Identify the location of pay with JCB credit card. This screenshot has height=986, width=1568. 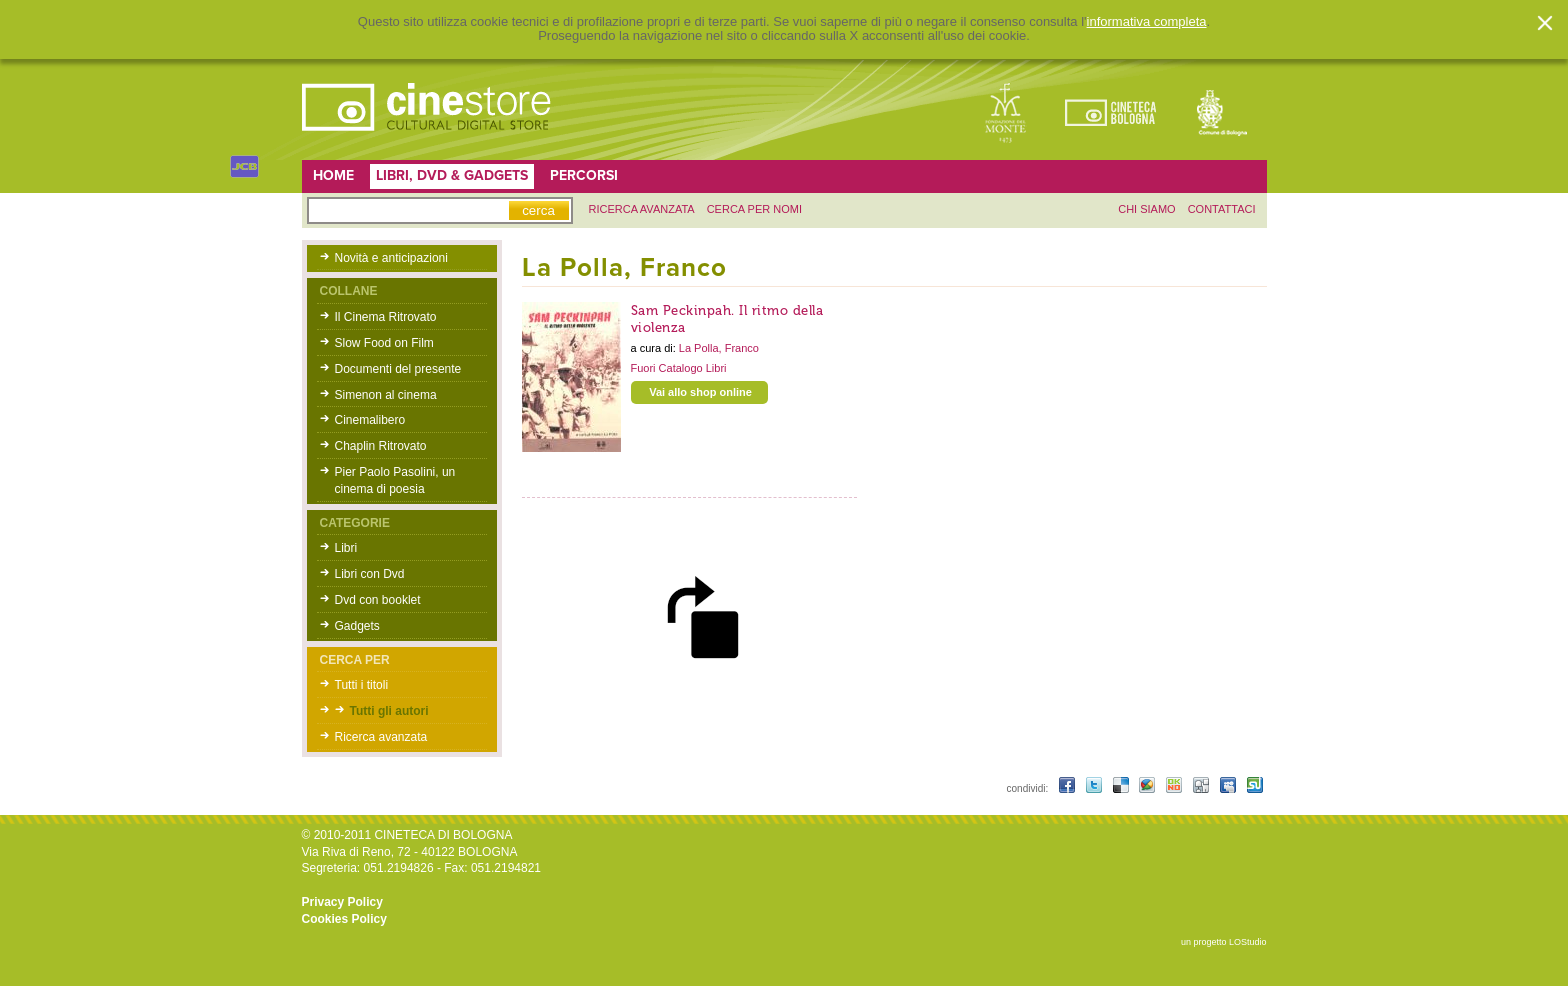
(244, 166).